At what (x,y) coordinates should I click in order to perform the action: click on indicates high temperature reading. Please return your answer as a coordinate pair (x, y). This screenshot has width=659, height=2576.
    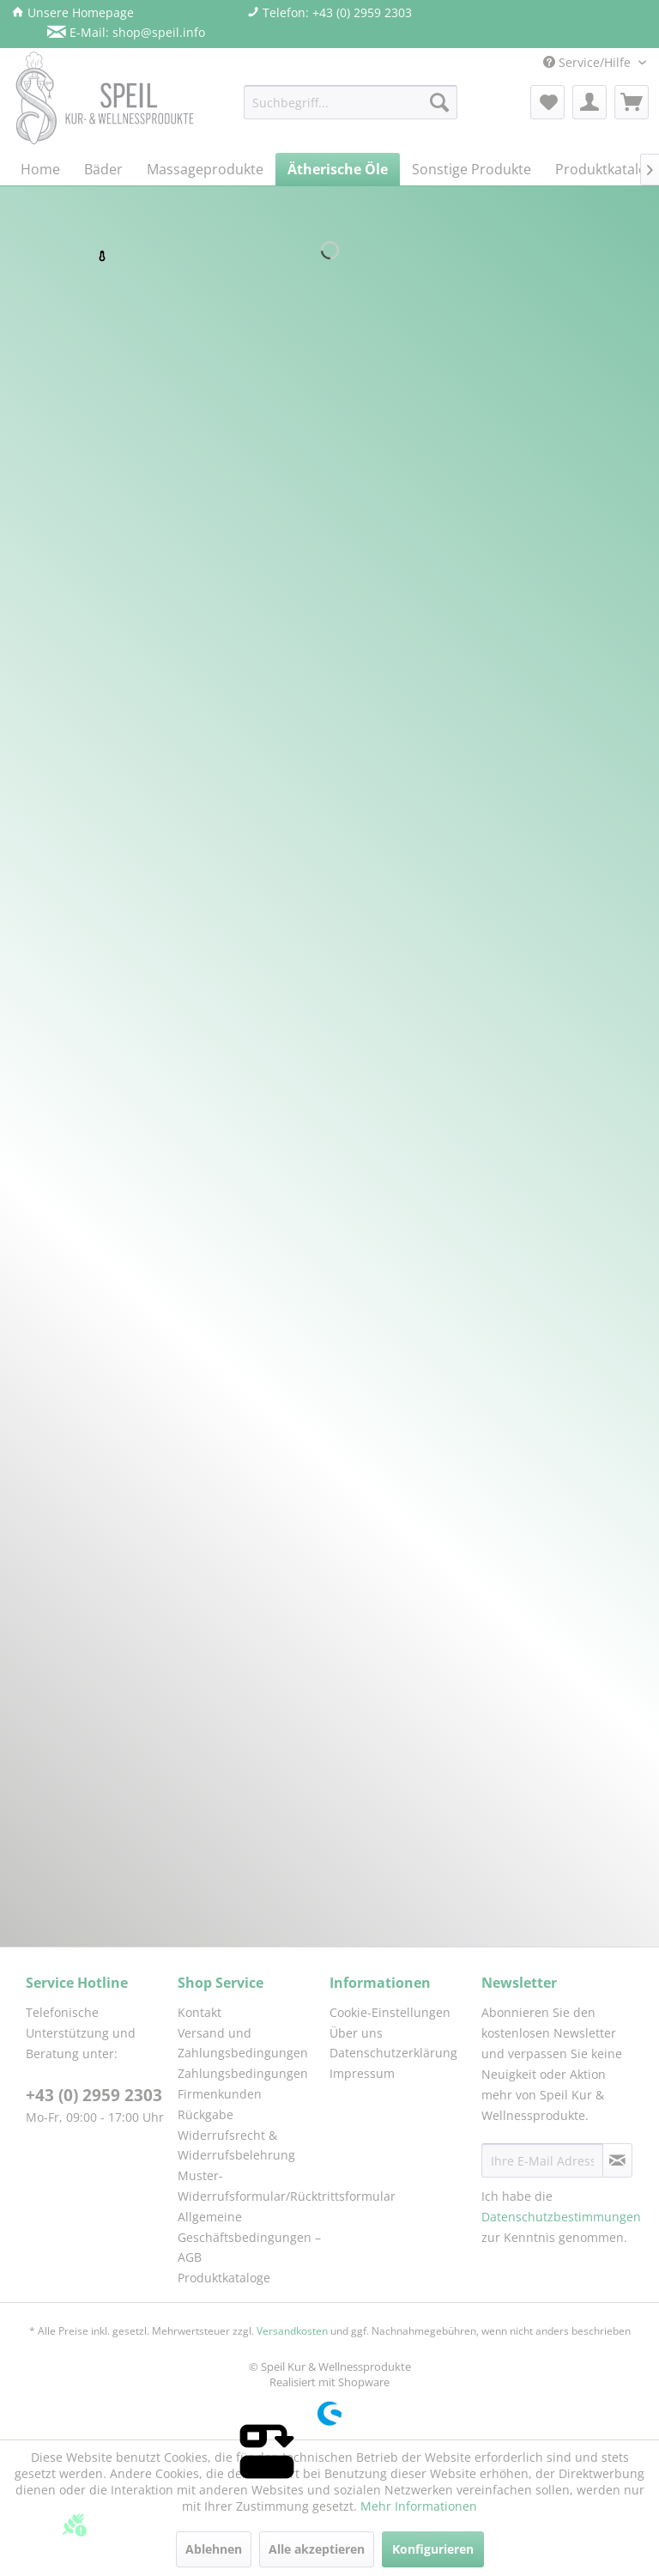
    Looking at the image, I should click on (102, 256).